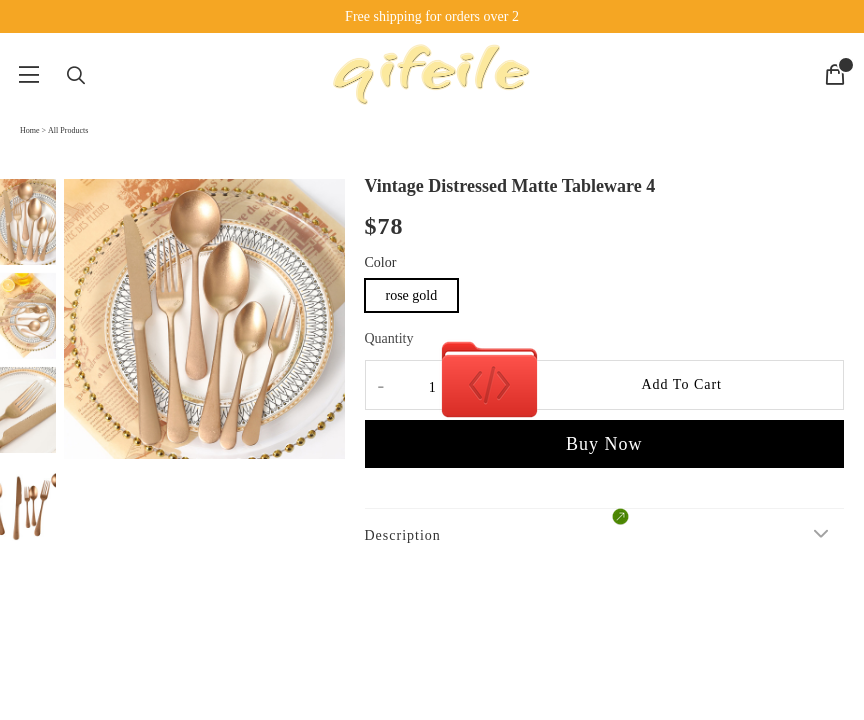  Describe the element at coordinates (489, 379) in the screenshot. I see `open folder containing code or development files` at that location.